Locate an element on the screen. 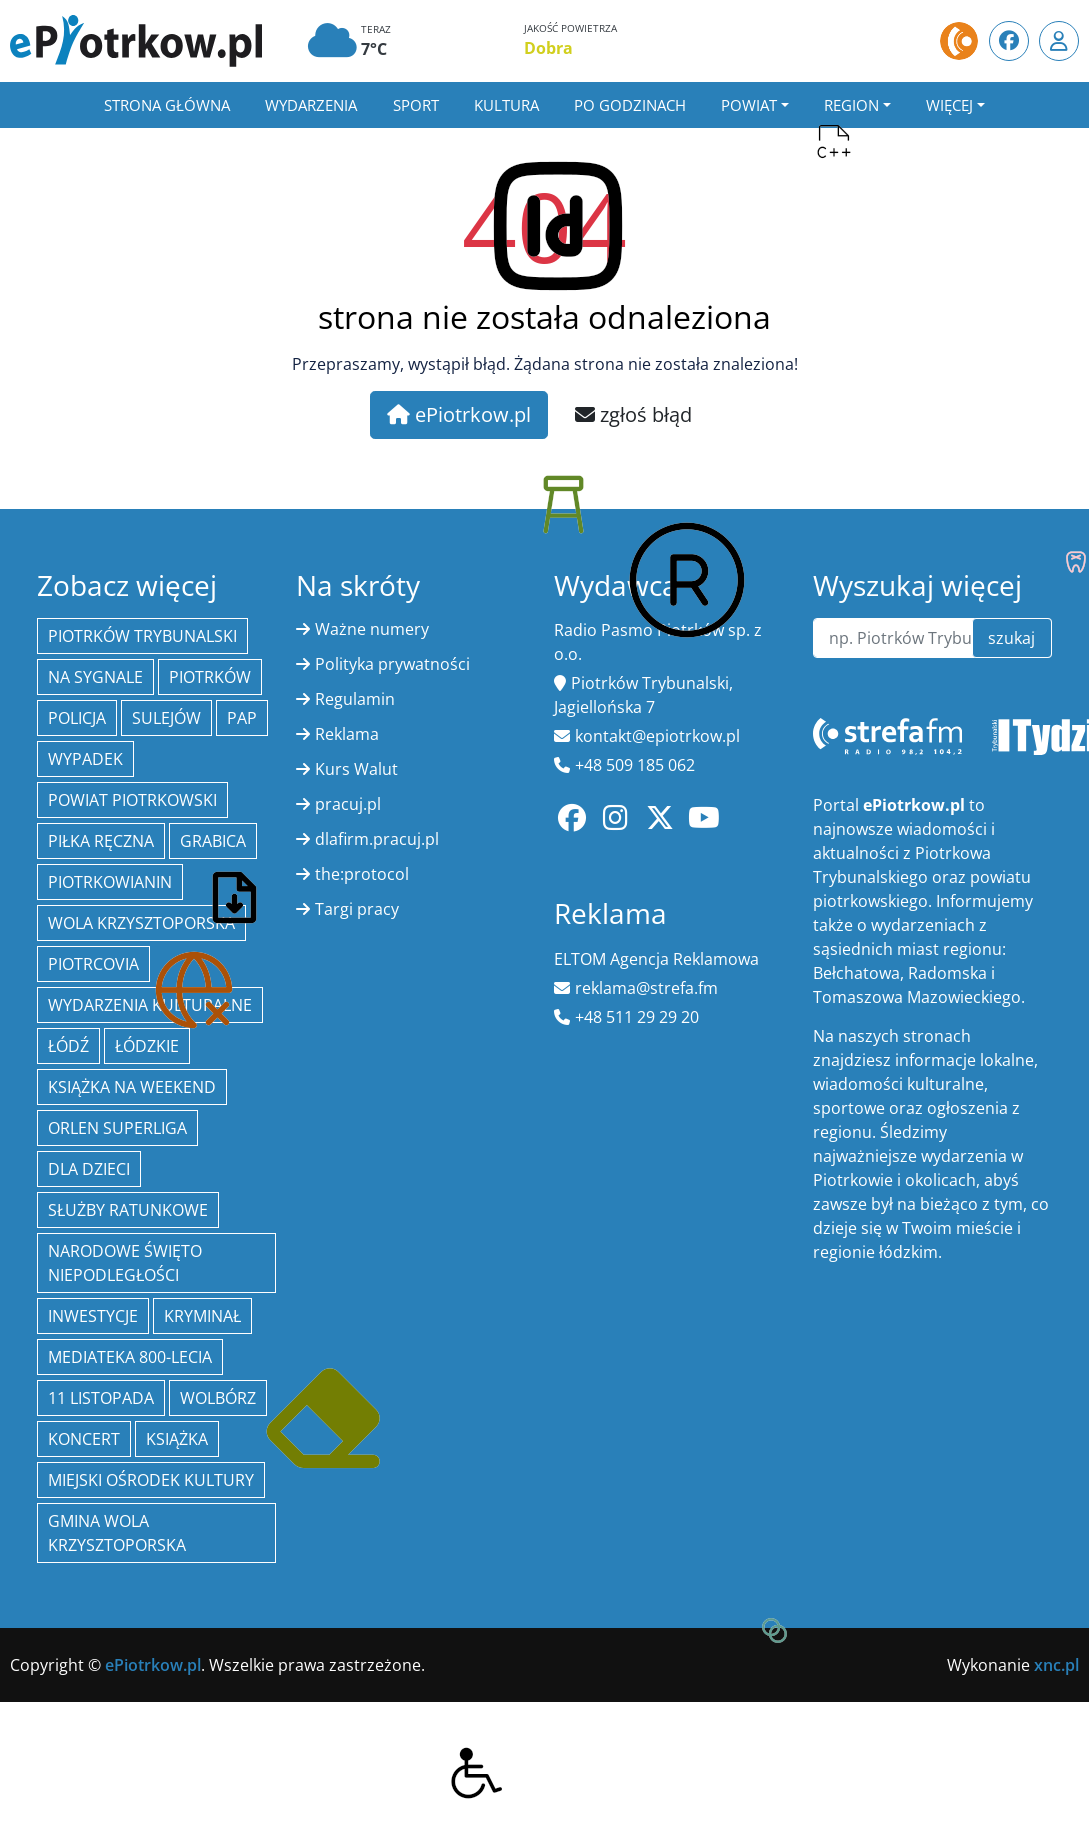 The width and height of the screenshot is (1089, 1829). indicates wheelchair accessible facility or entrance is located at coordinates (472, 1774).